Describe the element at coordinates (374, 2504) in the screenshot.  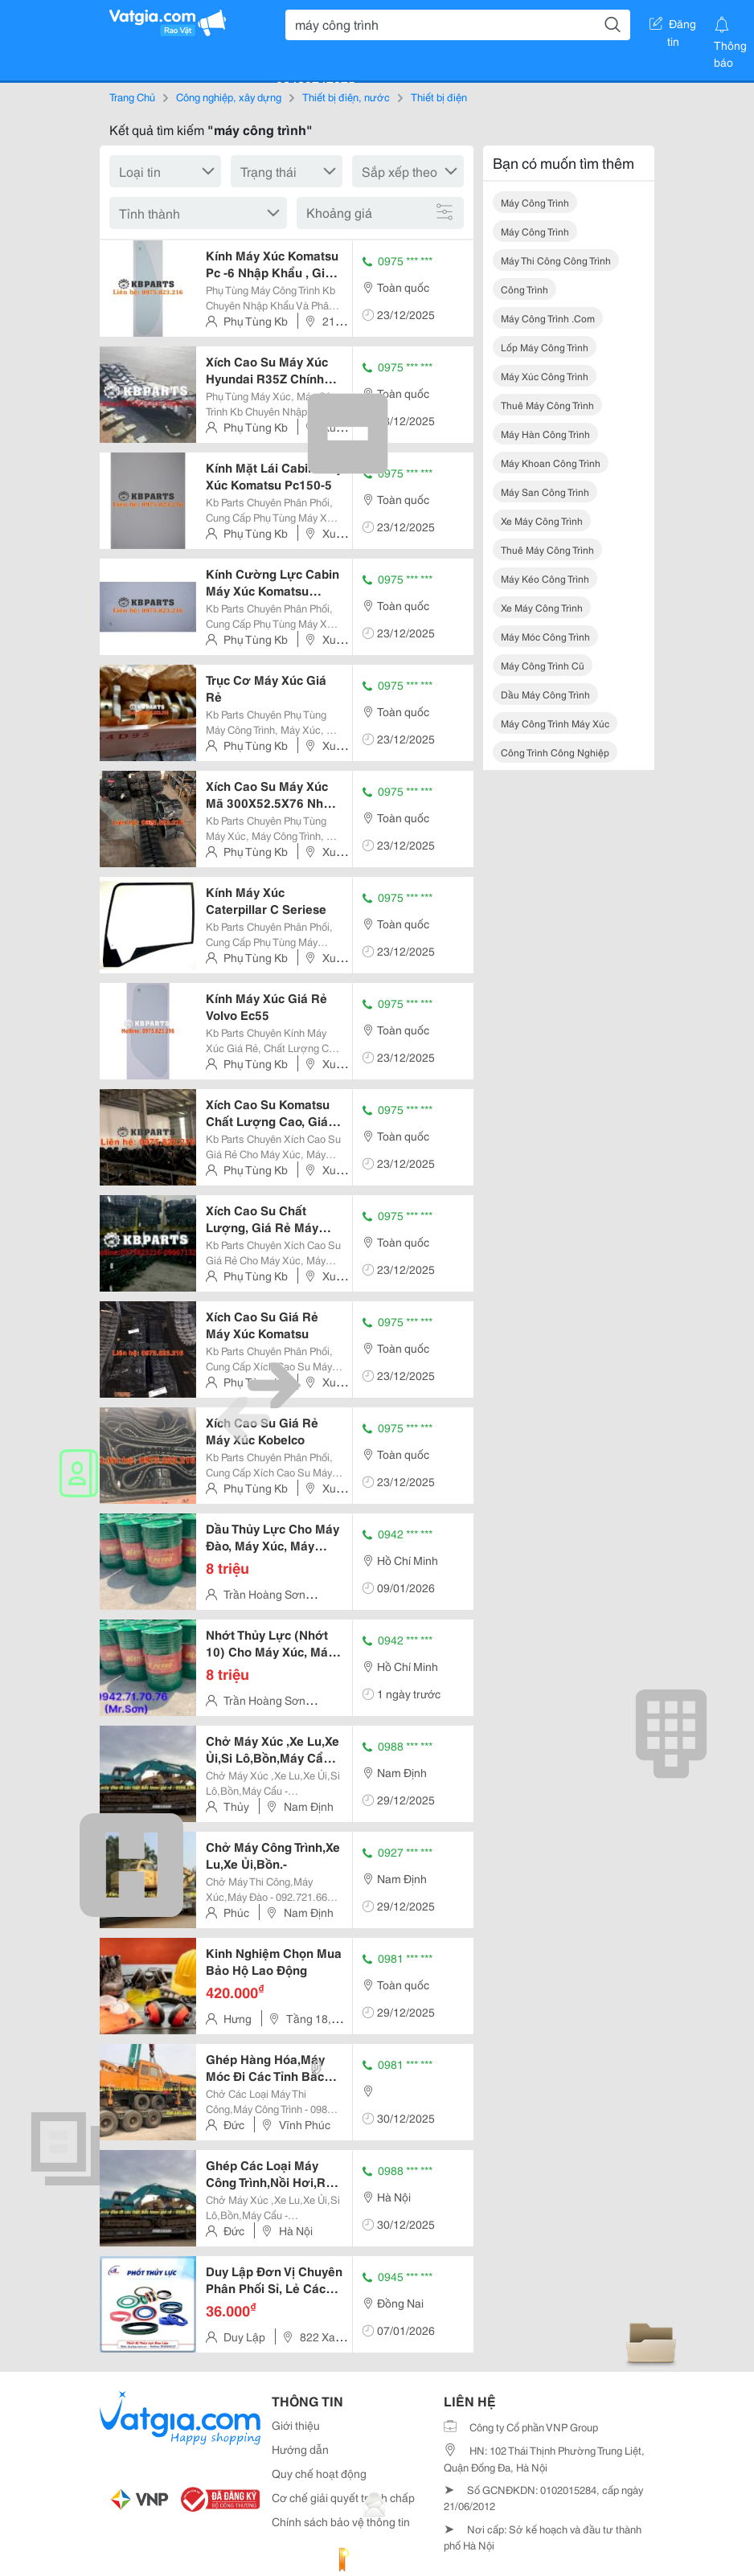
I see `indicates an item has associated email or message` at that location.